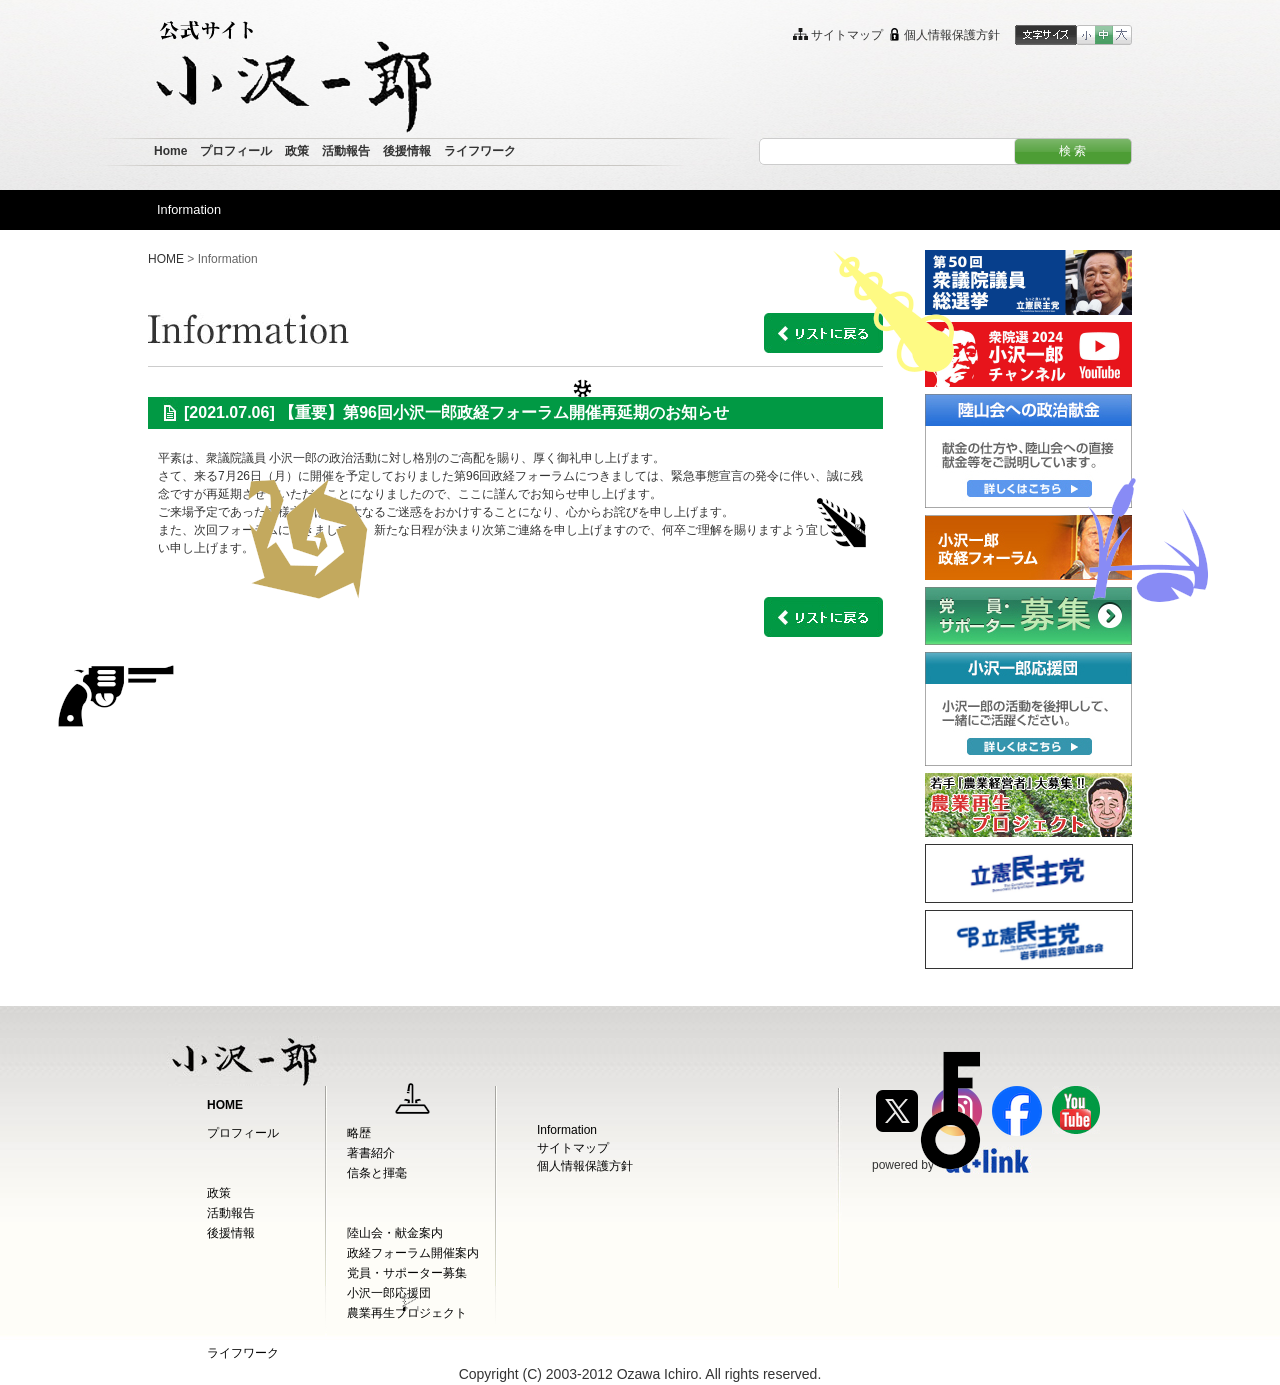 The image size is (1280, 1385). What do you see at coordinates (412, 1098) in the screenshot?
I see `kitchen or bathroom fixtures category` at bounding box center [412, 1098].